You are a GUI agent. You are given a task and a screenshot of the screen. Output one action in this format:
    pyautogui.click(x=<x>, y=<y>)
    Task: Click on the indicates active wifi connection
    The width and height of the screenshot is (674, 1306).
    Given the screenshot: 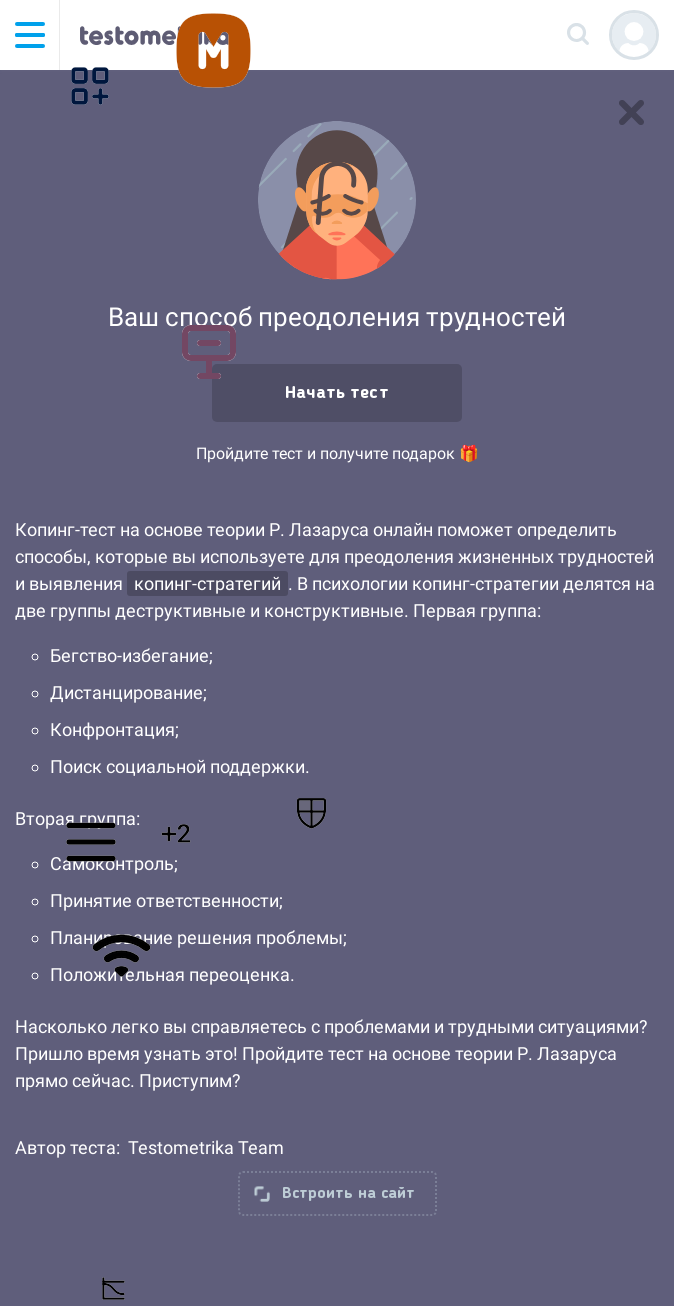 What is the action you would take?
    pyautogui.click(x=121, y=955)
    